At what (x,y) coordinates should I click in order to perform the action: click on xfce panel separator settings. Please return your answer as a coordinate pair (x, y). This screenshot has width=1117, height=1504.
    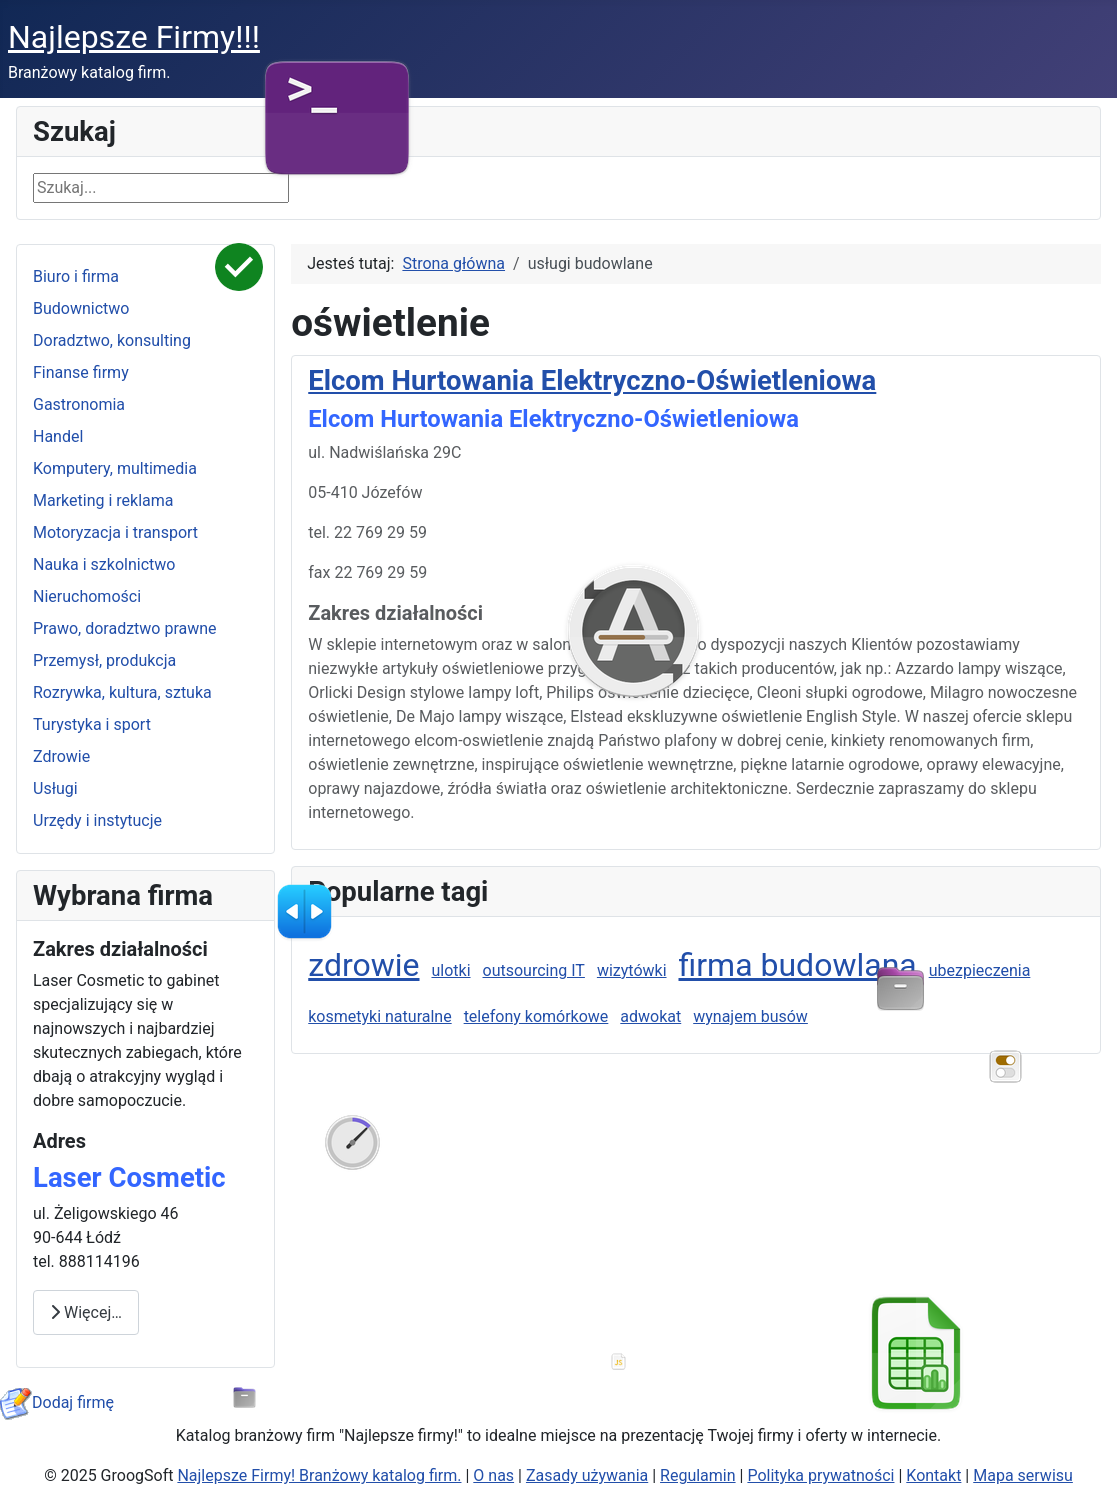
    Looking at the image, I should click on (304, 911).